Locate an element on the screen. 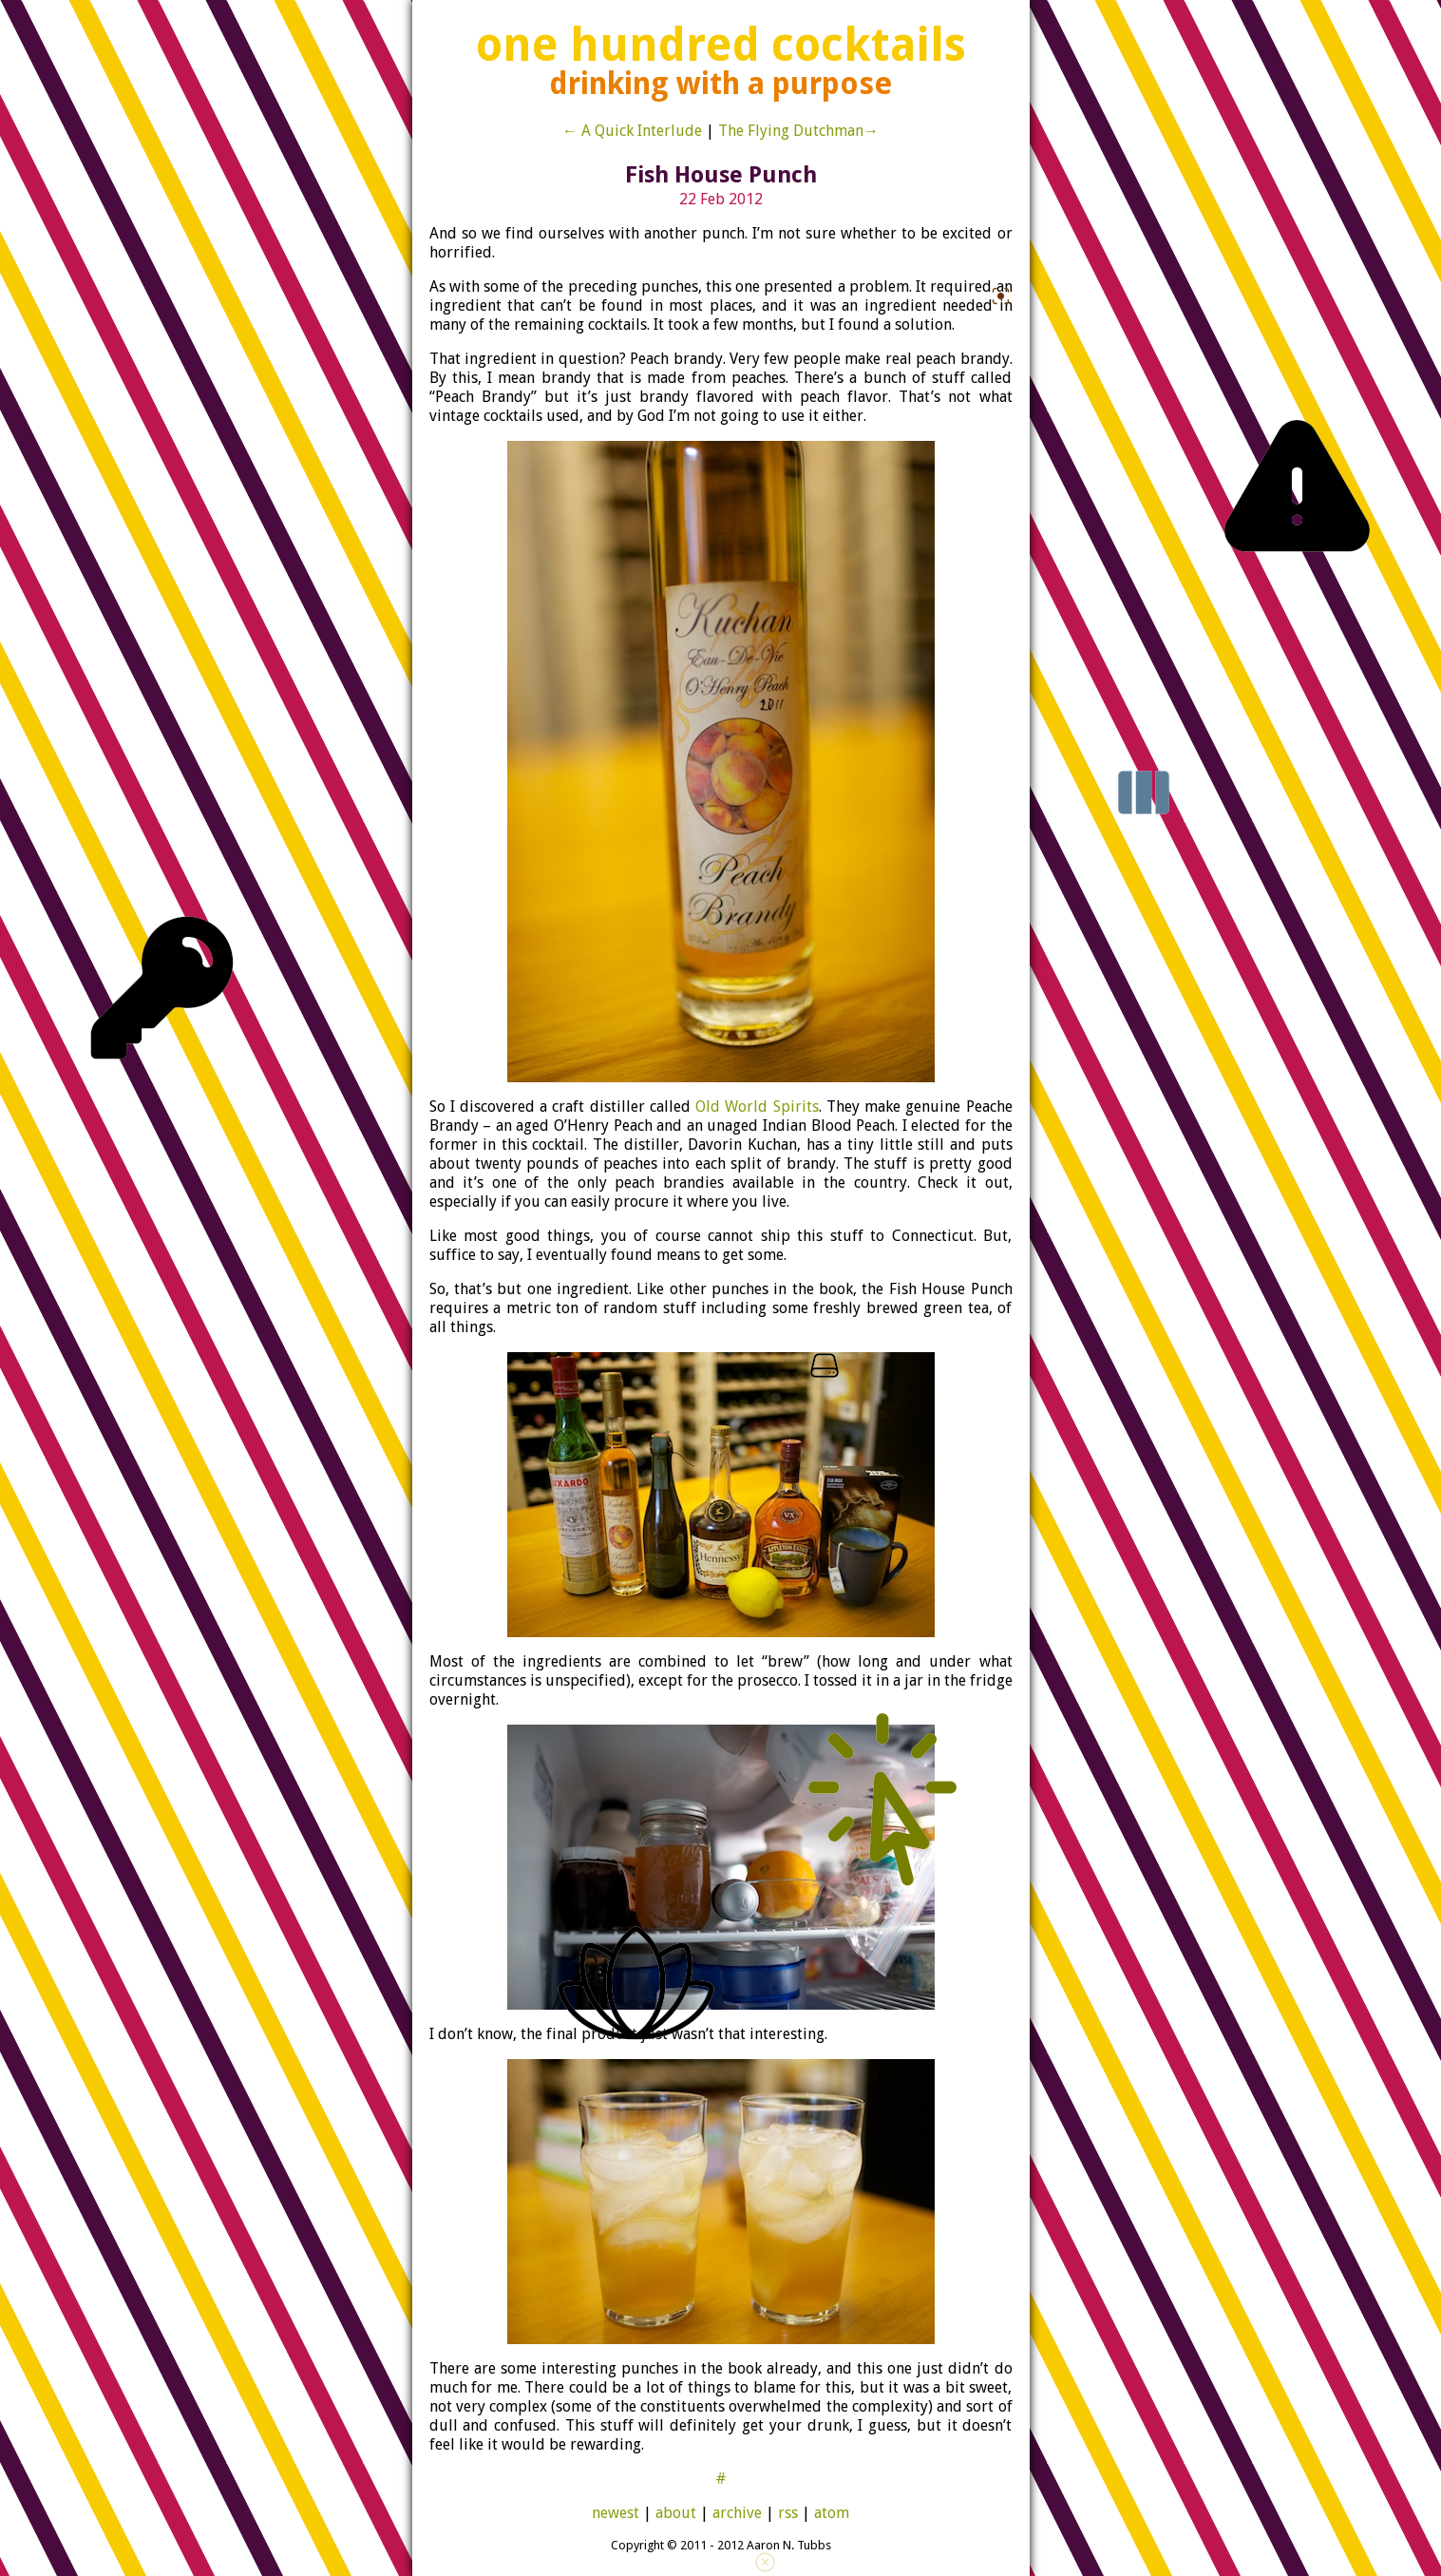 This screenshot has height=2576, width=1441. click or tap interaction indicator is located at coordinates (882, 1800).